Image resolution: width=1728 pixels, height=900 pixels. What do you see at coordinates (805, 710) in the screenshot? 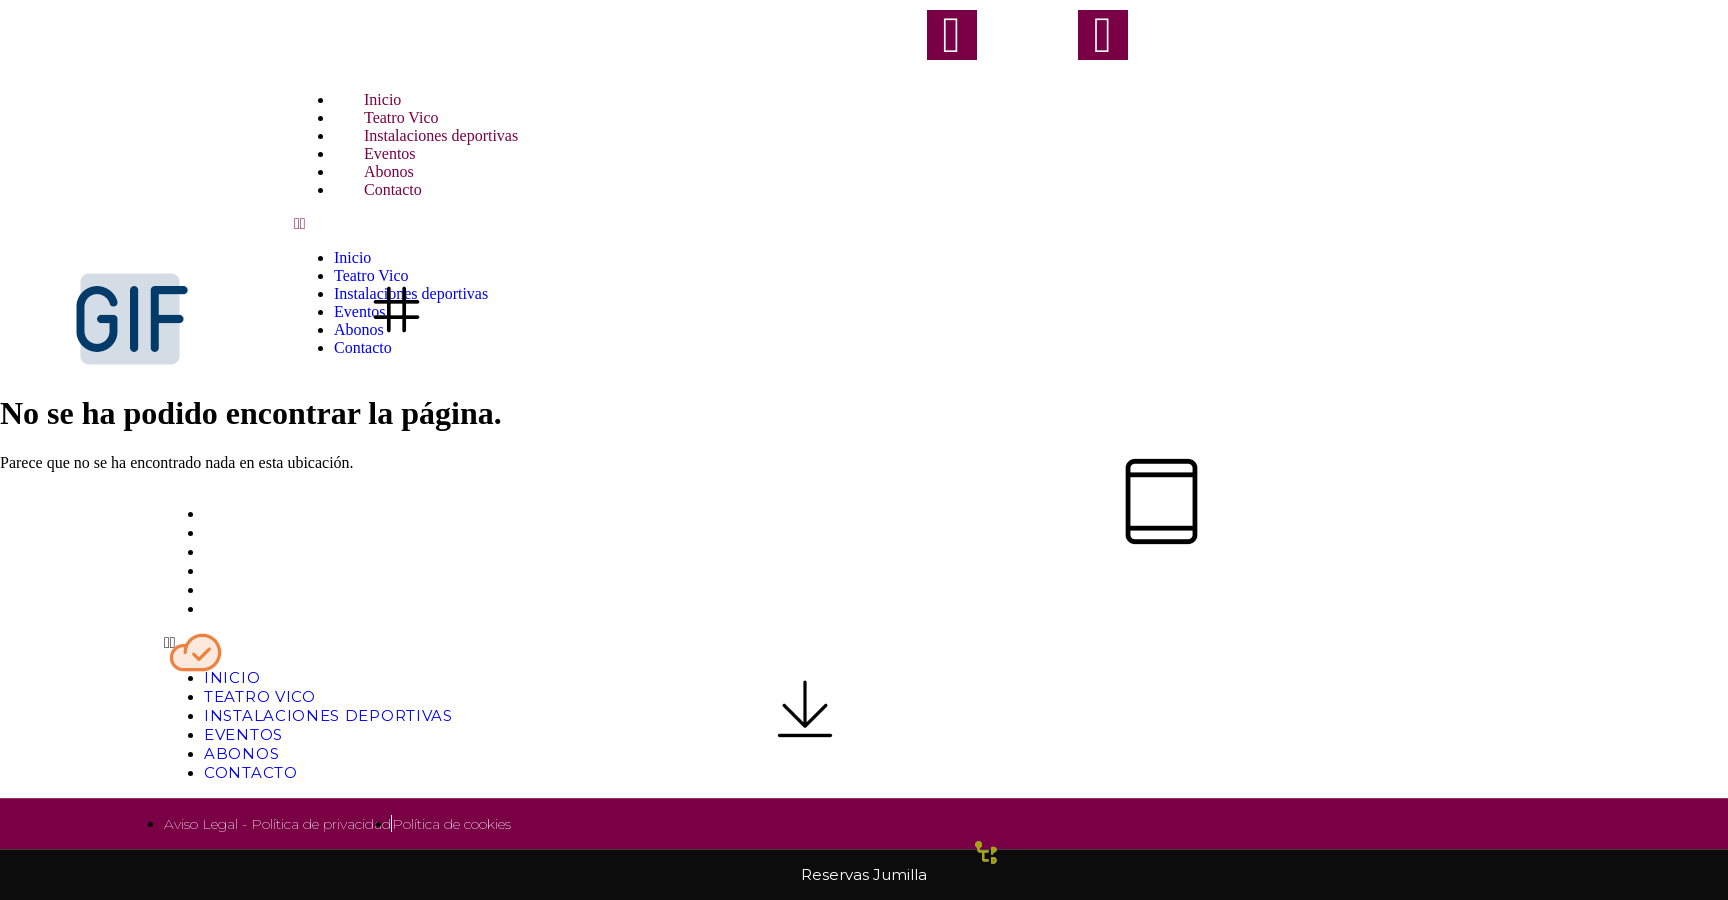
I see `download a file` at bounding box center [805, 710].